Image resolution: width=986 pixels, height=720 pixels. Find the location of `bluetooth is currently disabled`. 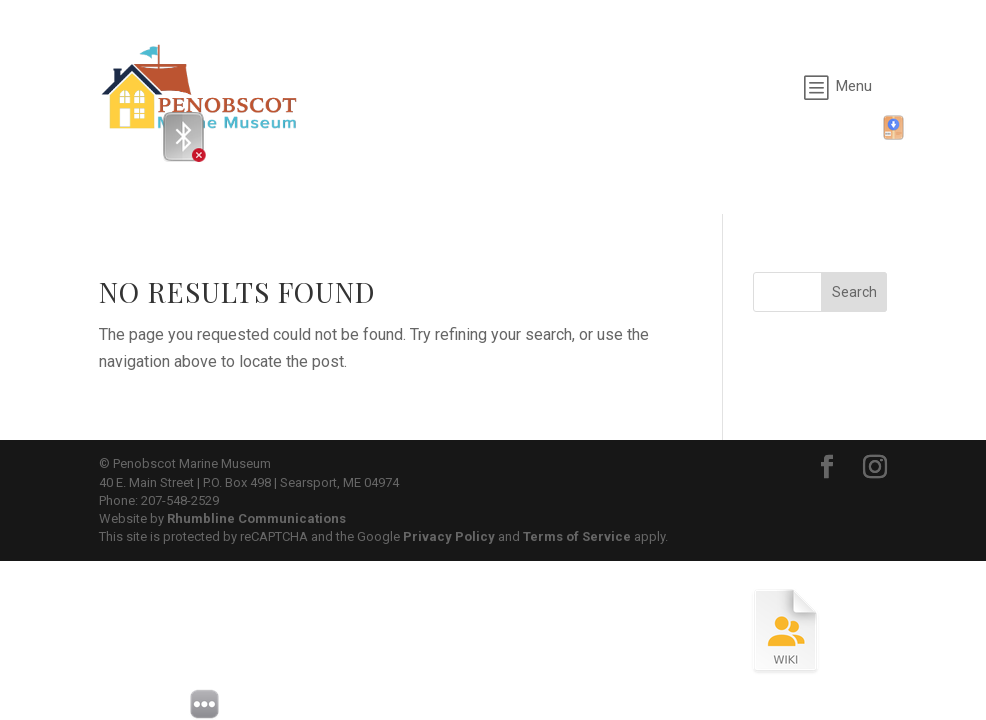

bluetooth is currently disabled is located at coordinates (183, 136).